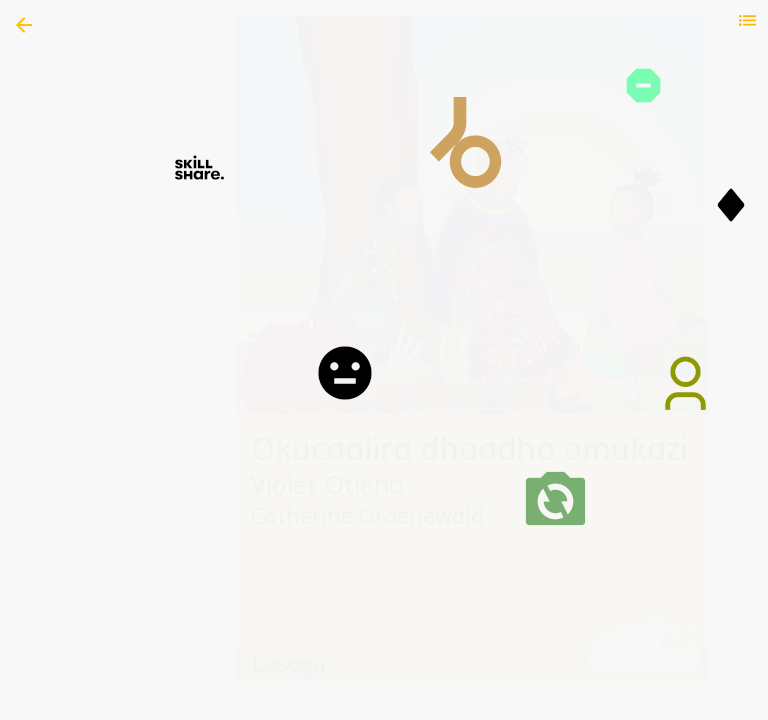 Image resolution: width=768 pixels, height=720 pixels. Describe the element at coordinates (685, 384) in the screenshot. I see `view your profile` at that location.